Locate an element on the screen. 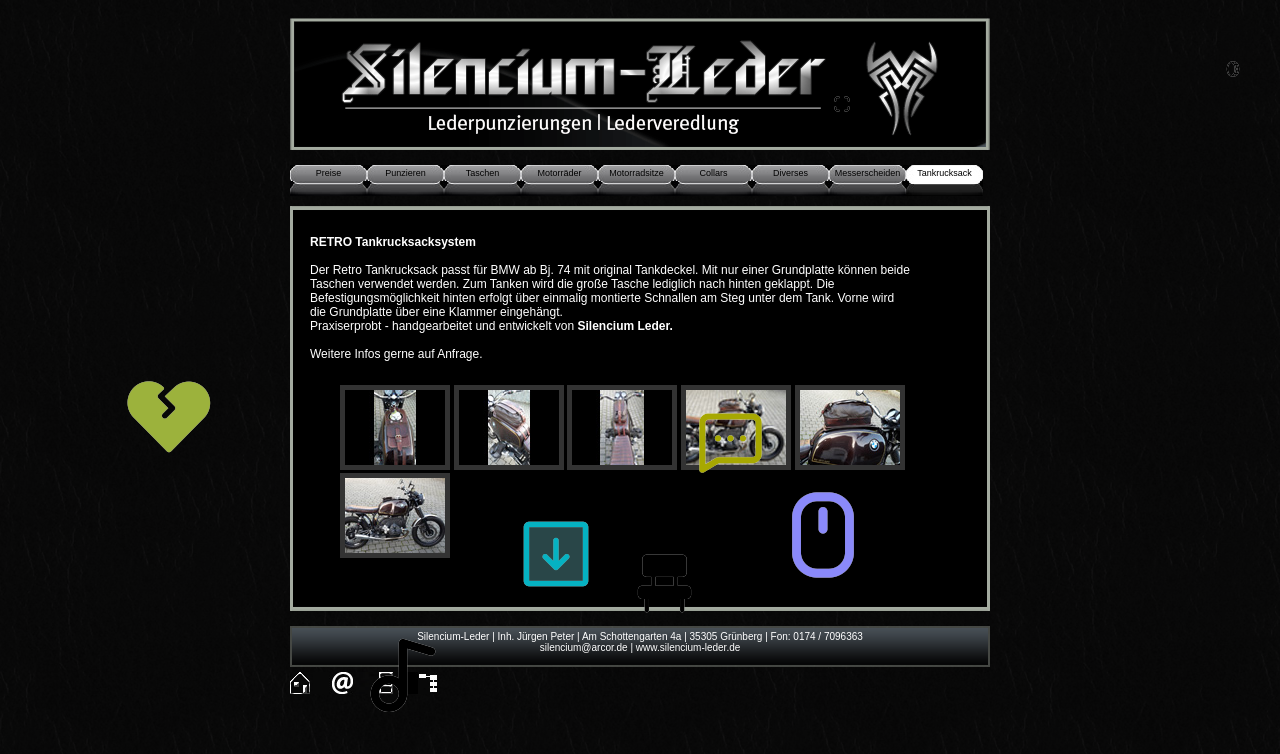  download file or content is located at coordinates (556, 554).